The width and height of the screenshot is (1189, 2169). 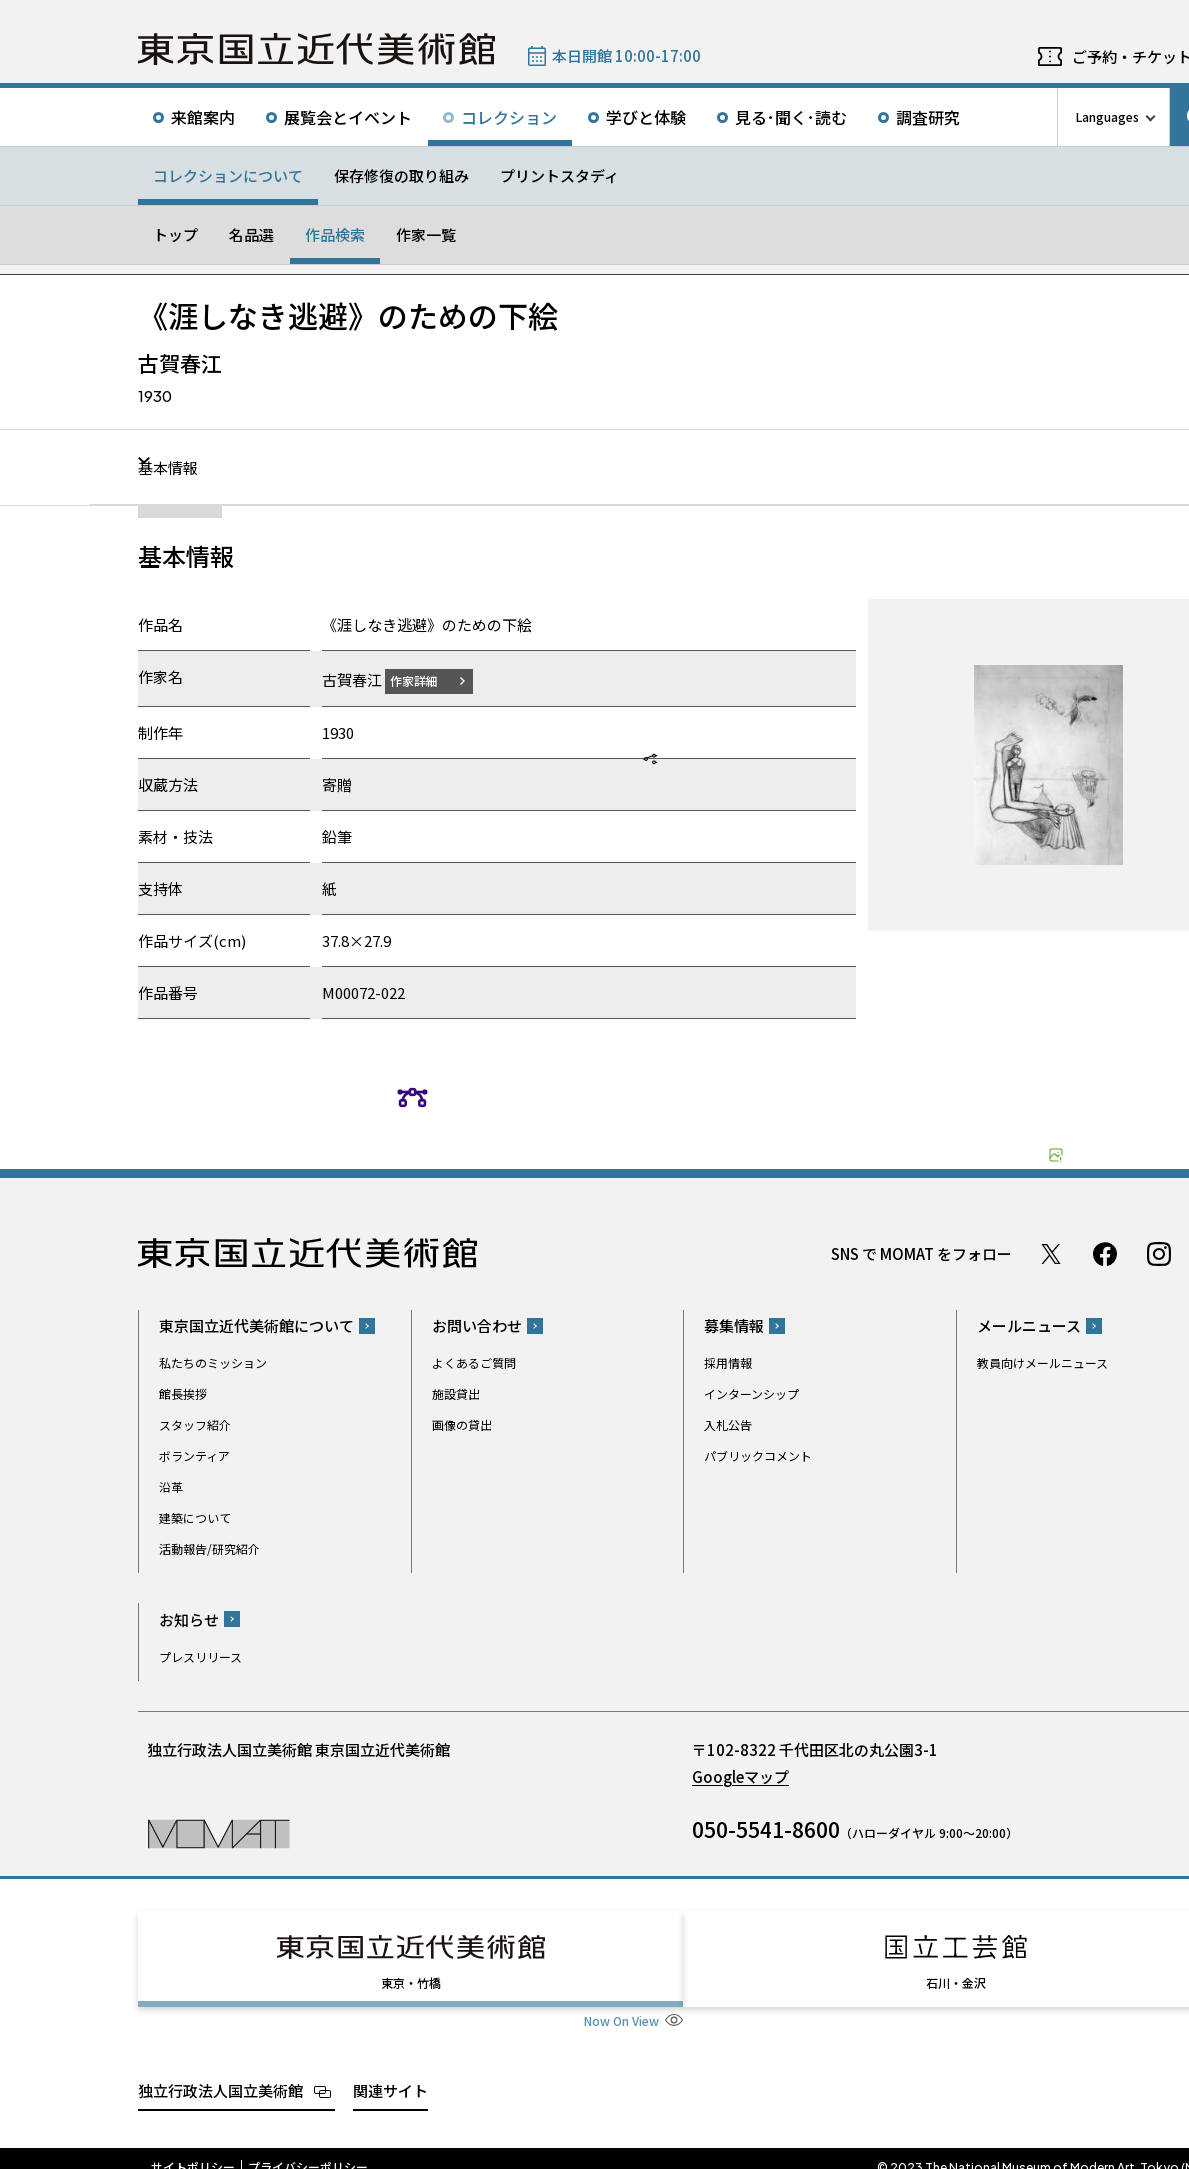 I want to click on edit vector path with bezier curve handles, so click(x=412, y=1097).